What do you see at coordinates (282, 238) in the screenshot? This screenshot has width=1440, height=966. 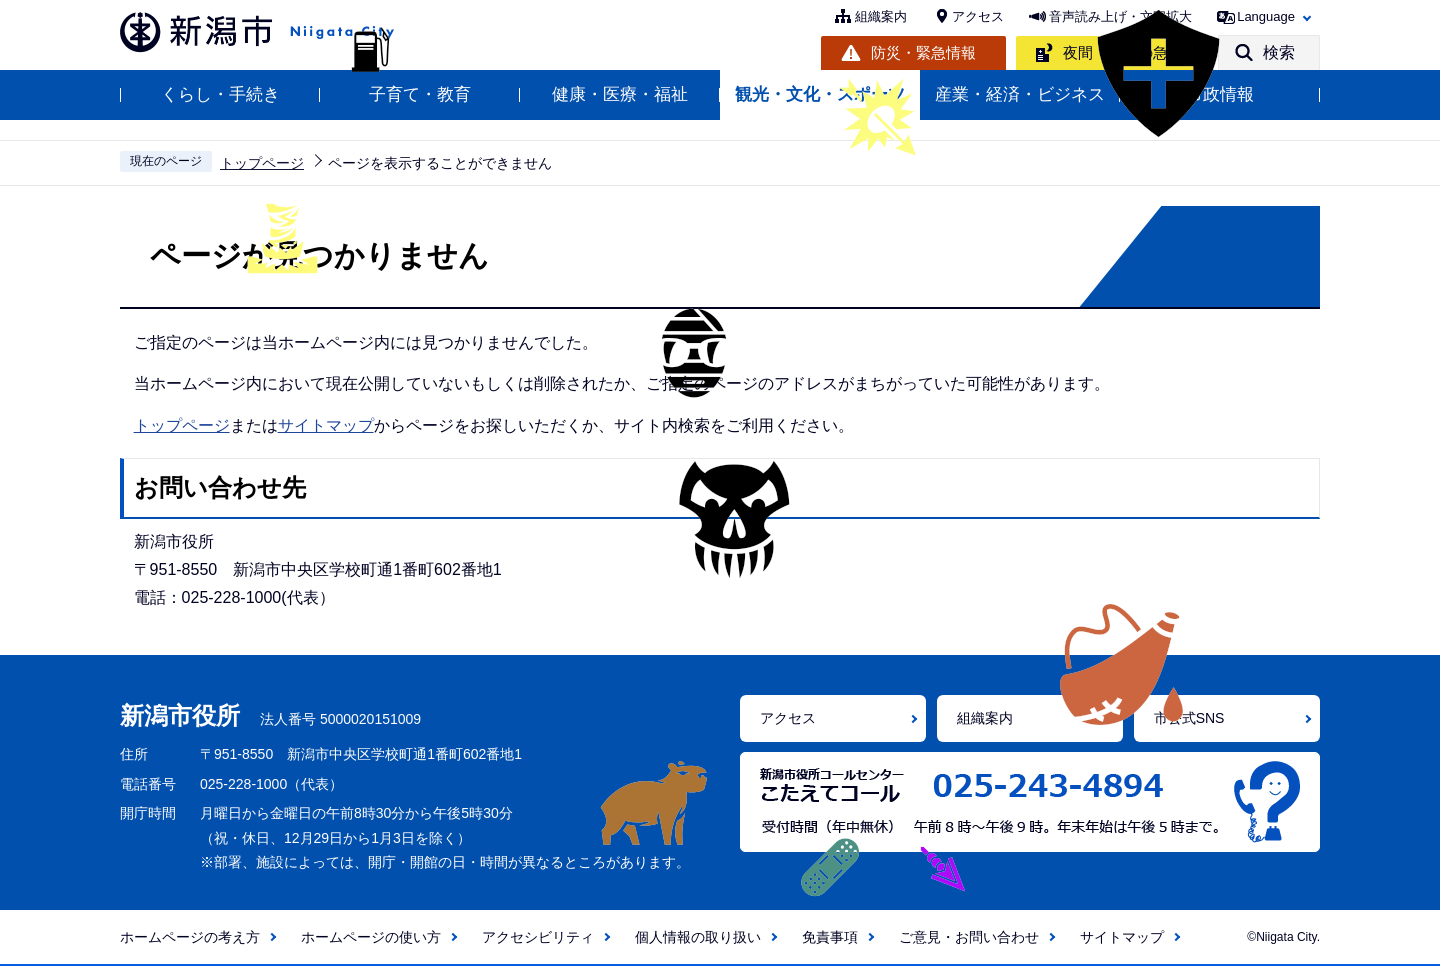 I see `activate tornado stomp attack` at bounding box center [282, 238].